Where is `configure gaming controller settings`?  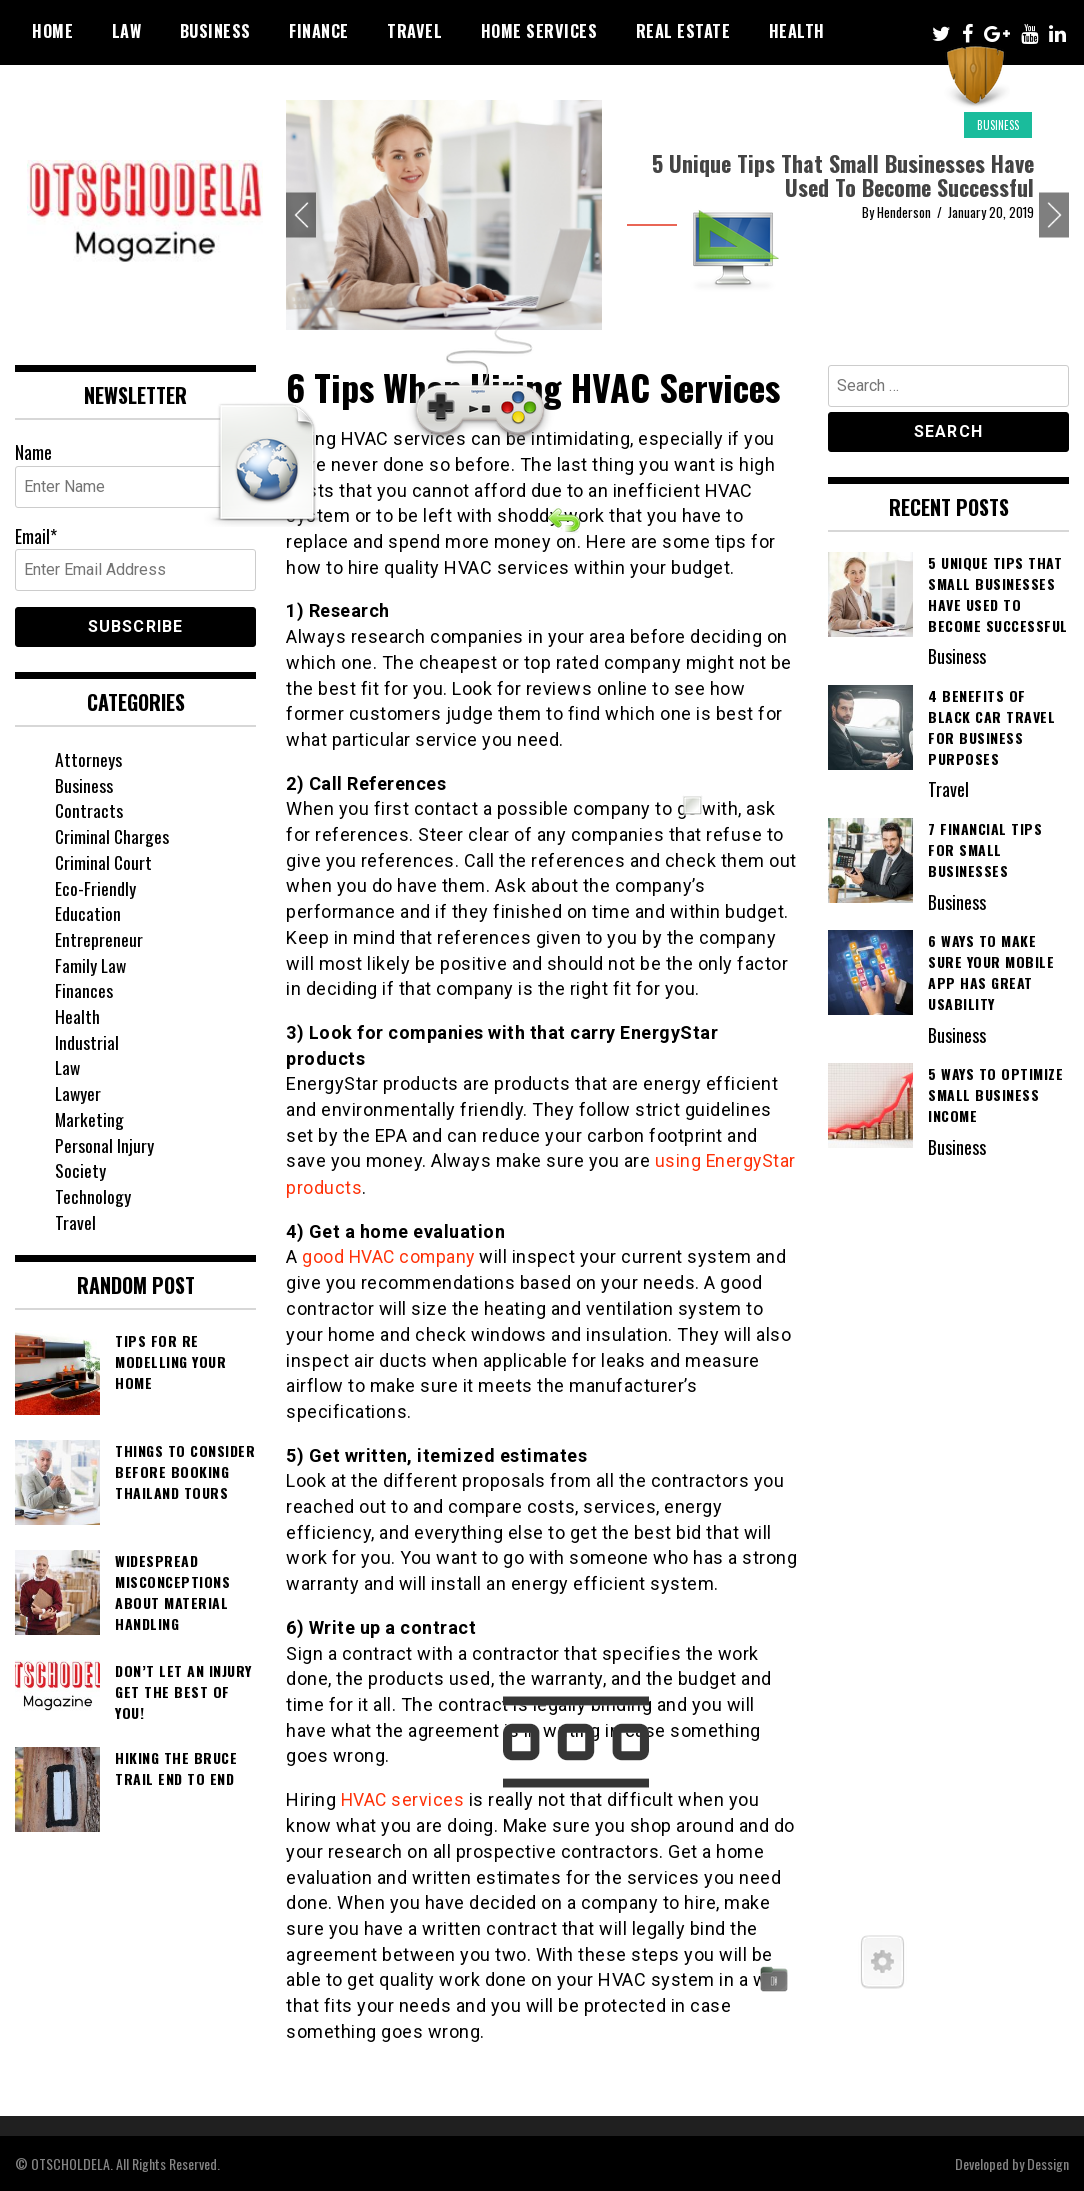 configure gaming controller settings is located at coordinates (480, 381).